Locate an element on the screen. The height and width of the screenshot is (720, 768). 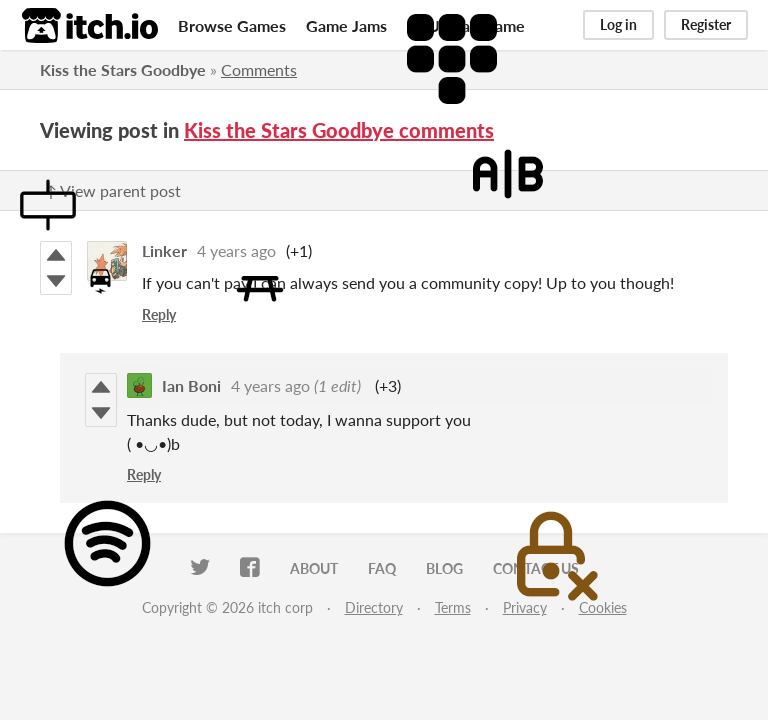
open the phone dialpad is located at coordinates (452, 59).